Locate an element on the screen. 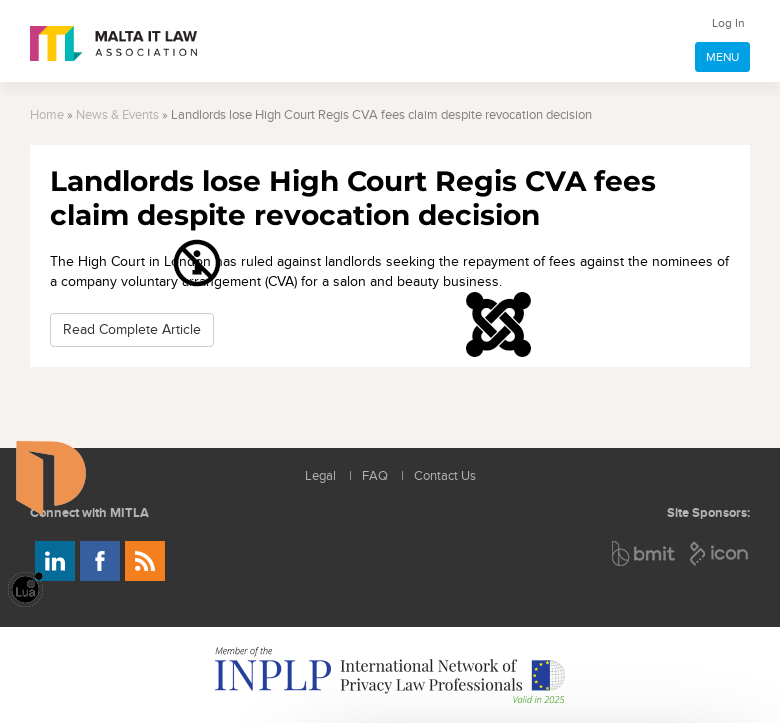  information unavailable or hidden is located at coordinates (197, 263).